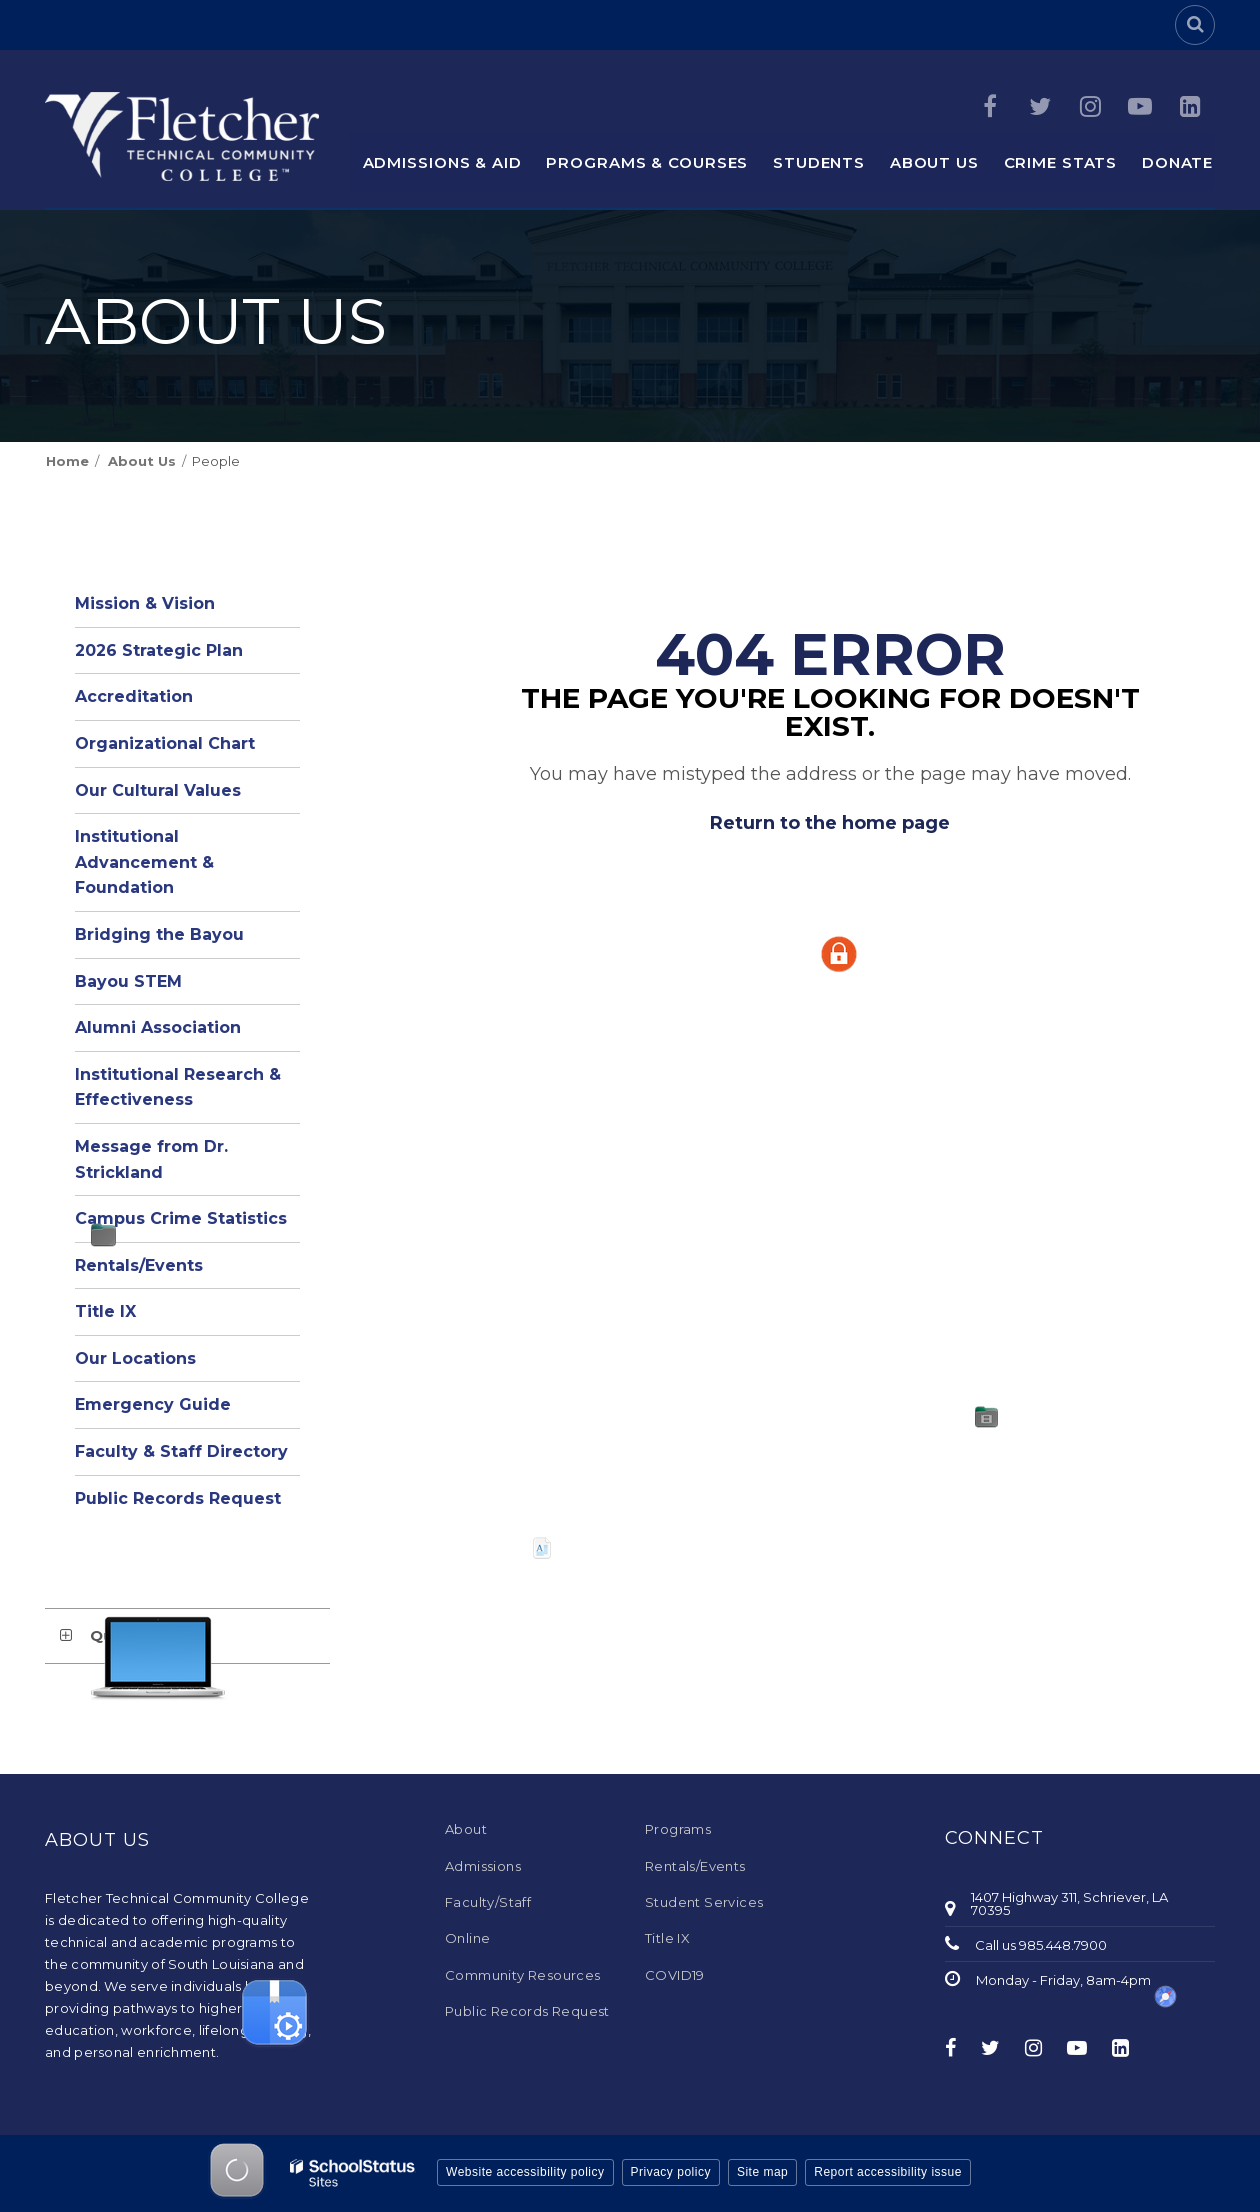 Image resolution: width=1260 pixels, height=2212 pixels. Describe the element at coordinates (986, 1416) in the screenshot. I see `open your videos folder` at that location.